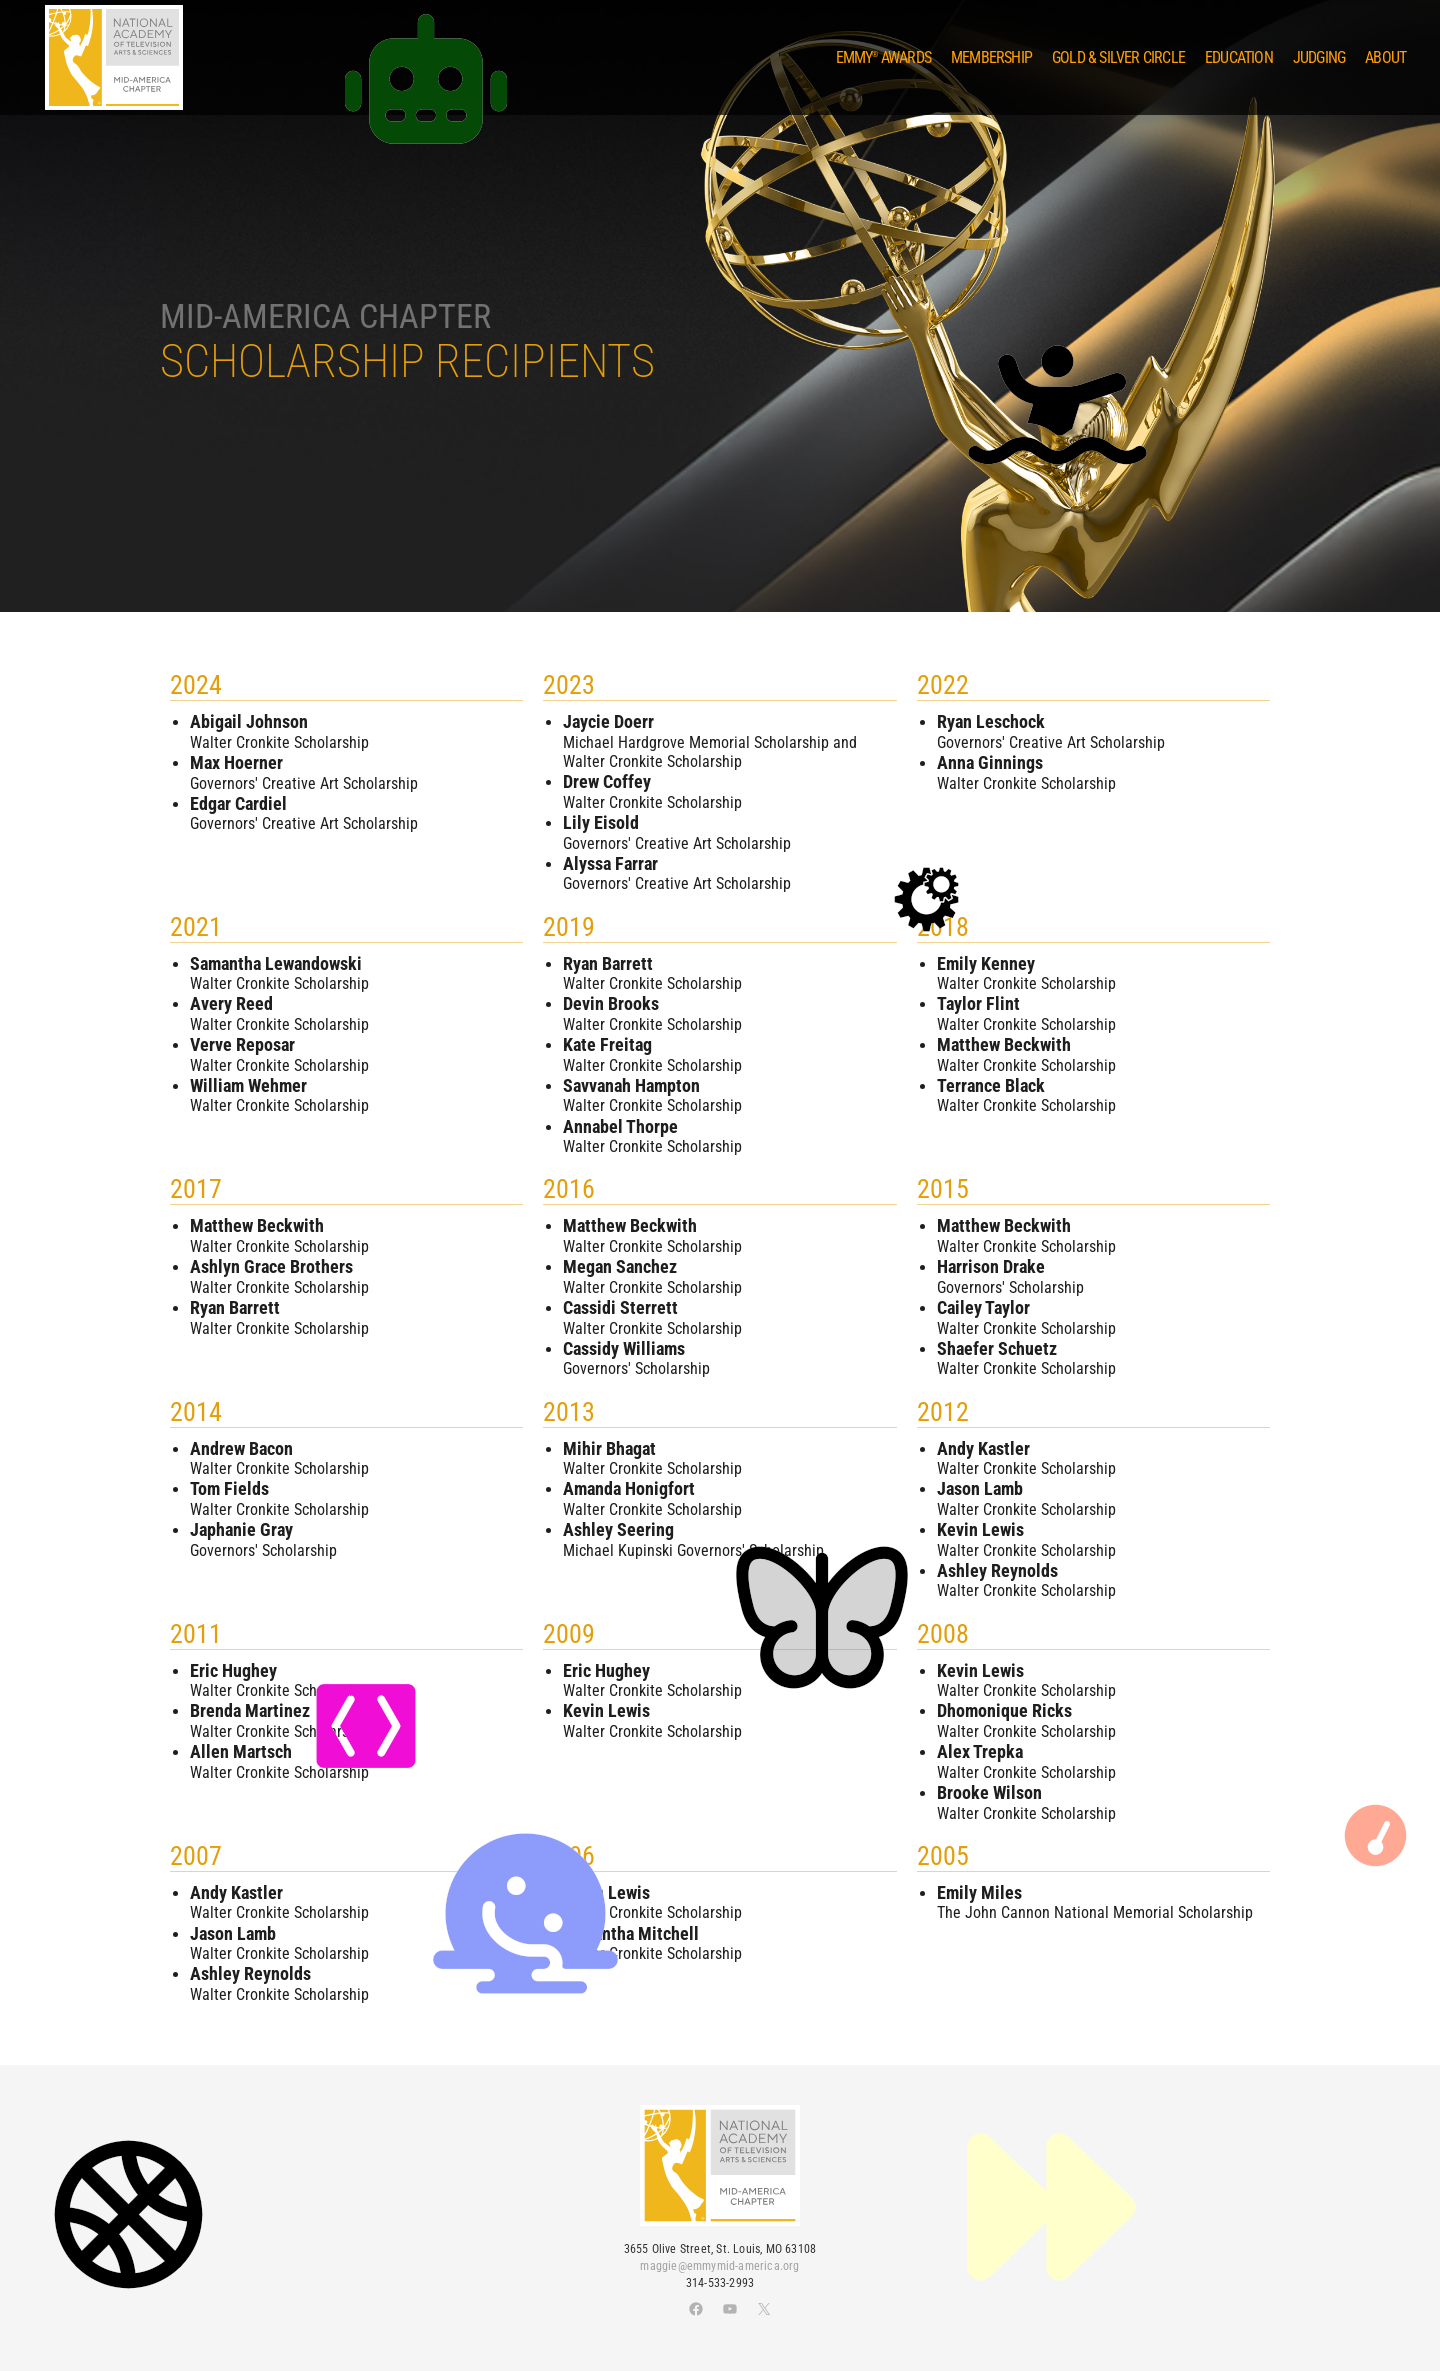 The width and height of the screenshot is (1440, 2371). Describe the element at coordinates (128, 2214) in the screenshot. I see `access basketball or sports-related content` at that location.